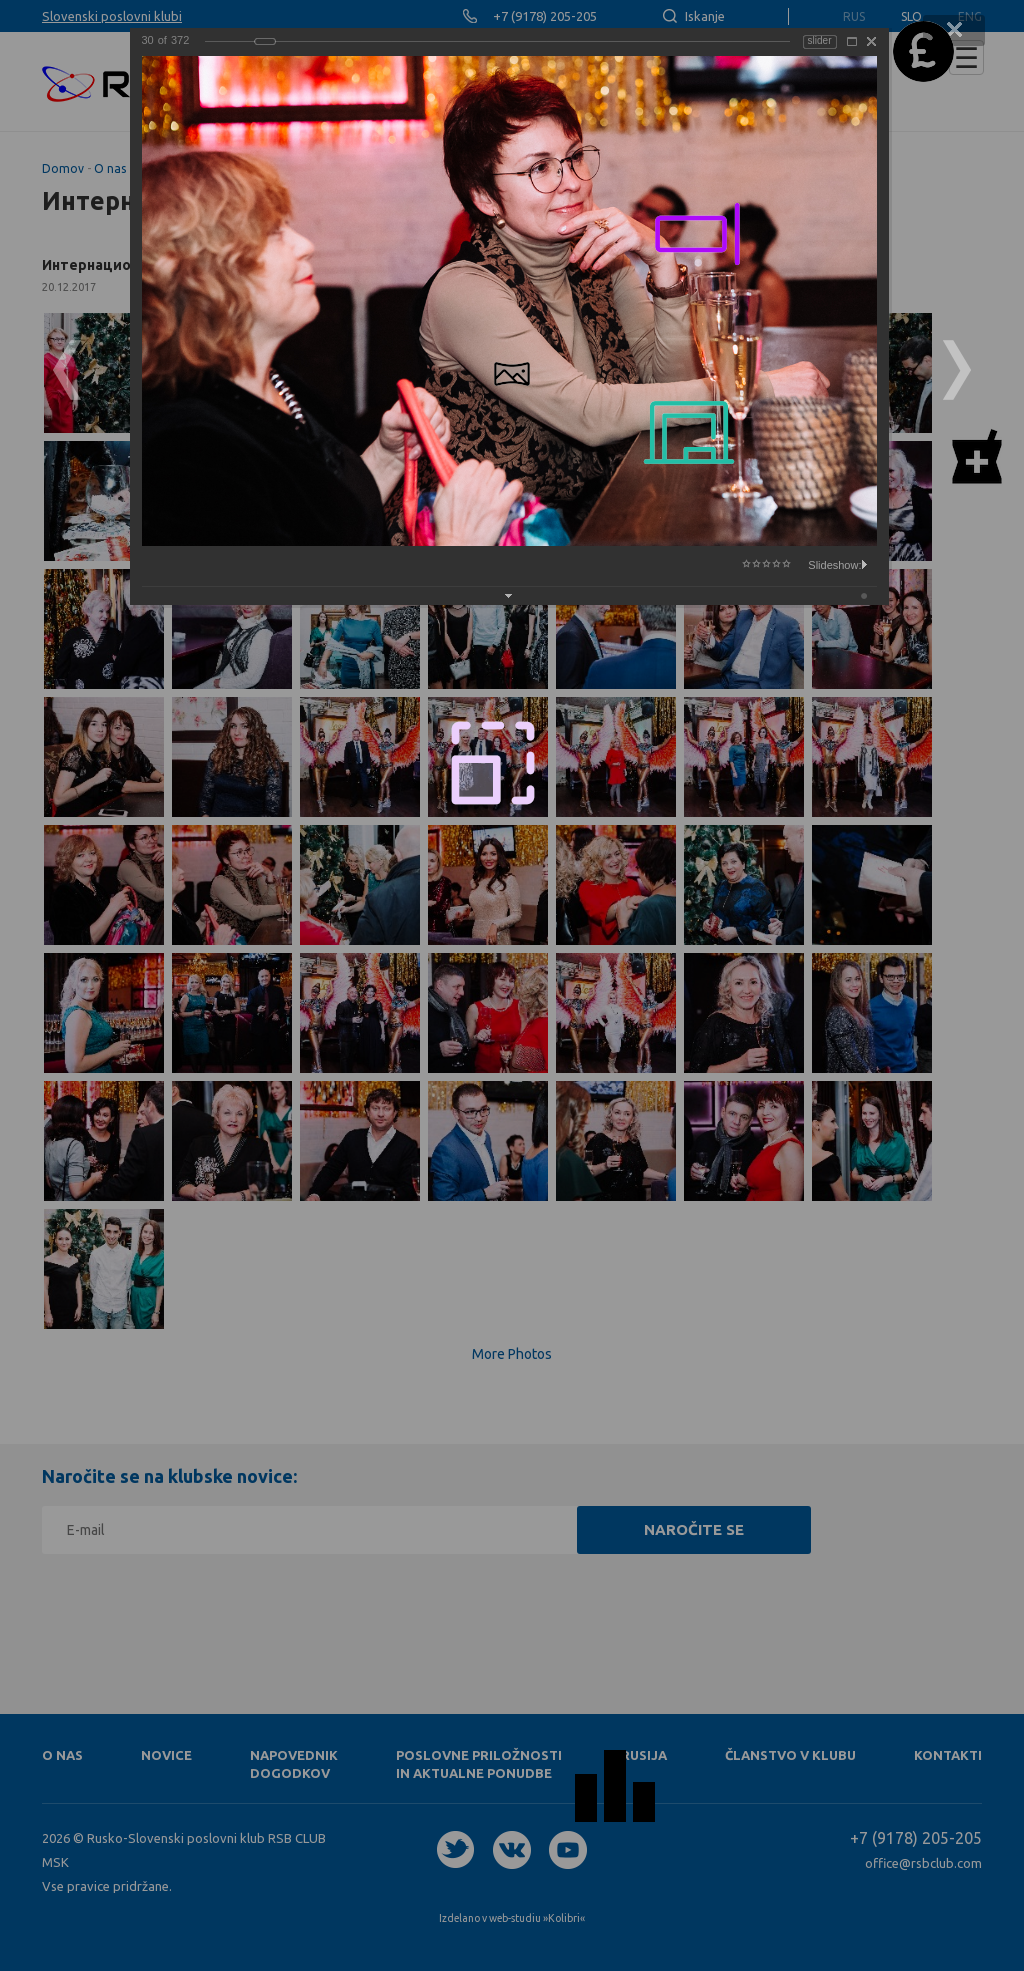 This screenshot has width=1024, height=1971. I want to click on view panorama or wide-angle photos, so click(512, 374).